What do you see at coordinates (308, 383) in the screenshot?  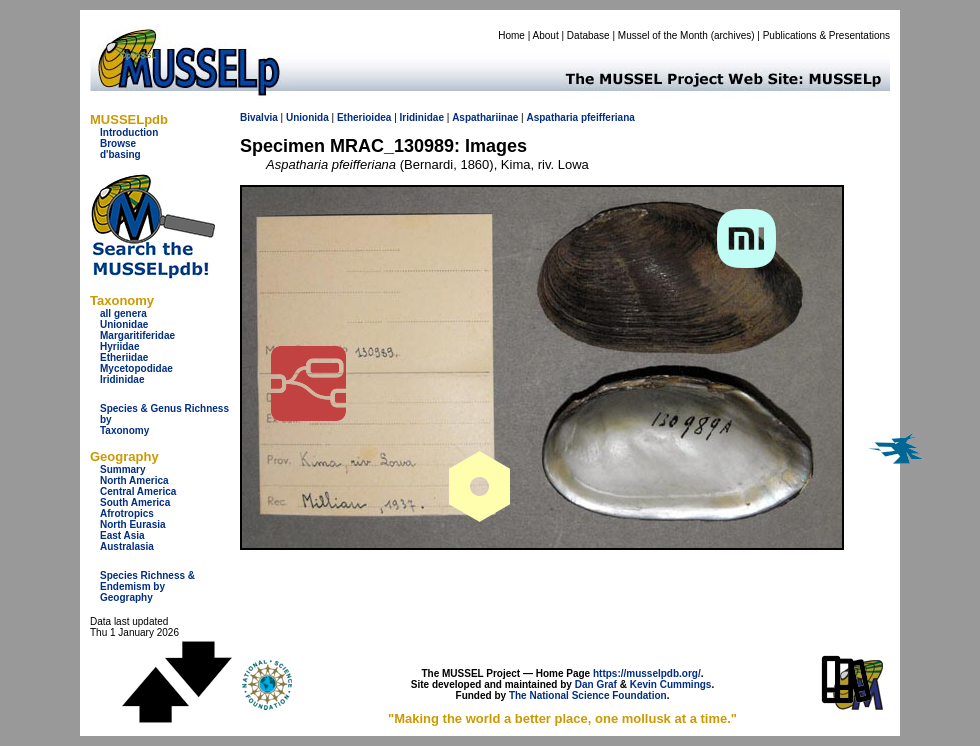 I see `open Node-RED flow editor` at bounding box center [308, 383].